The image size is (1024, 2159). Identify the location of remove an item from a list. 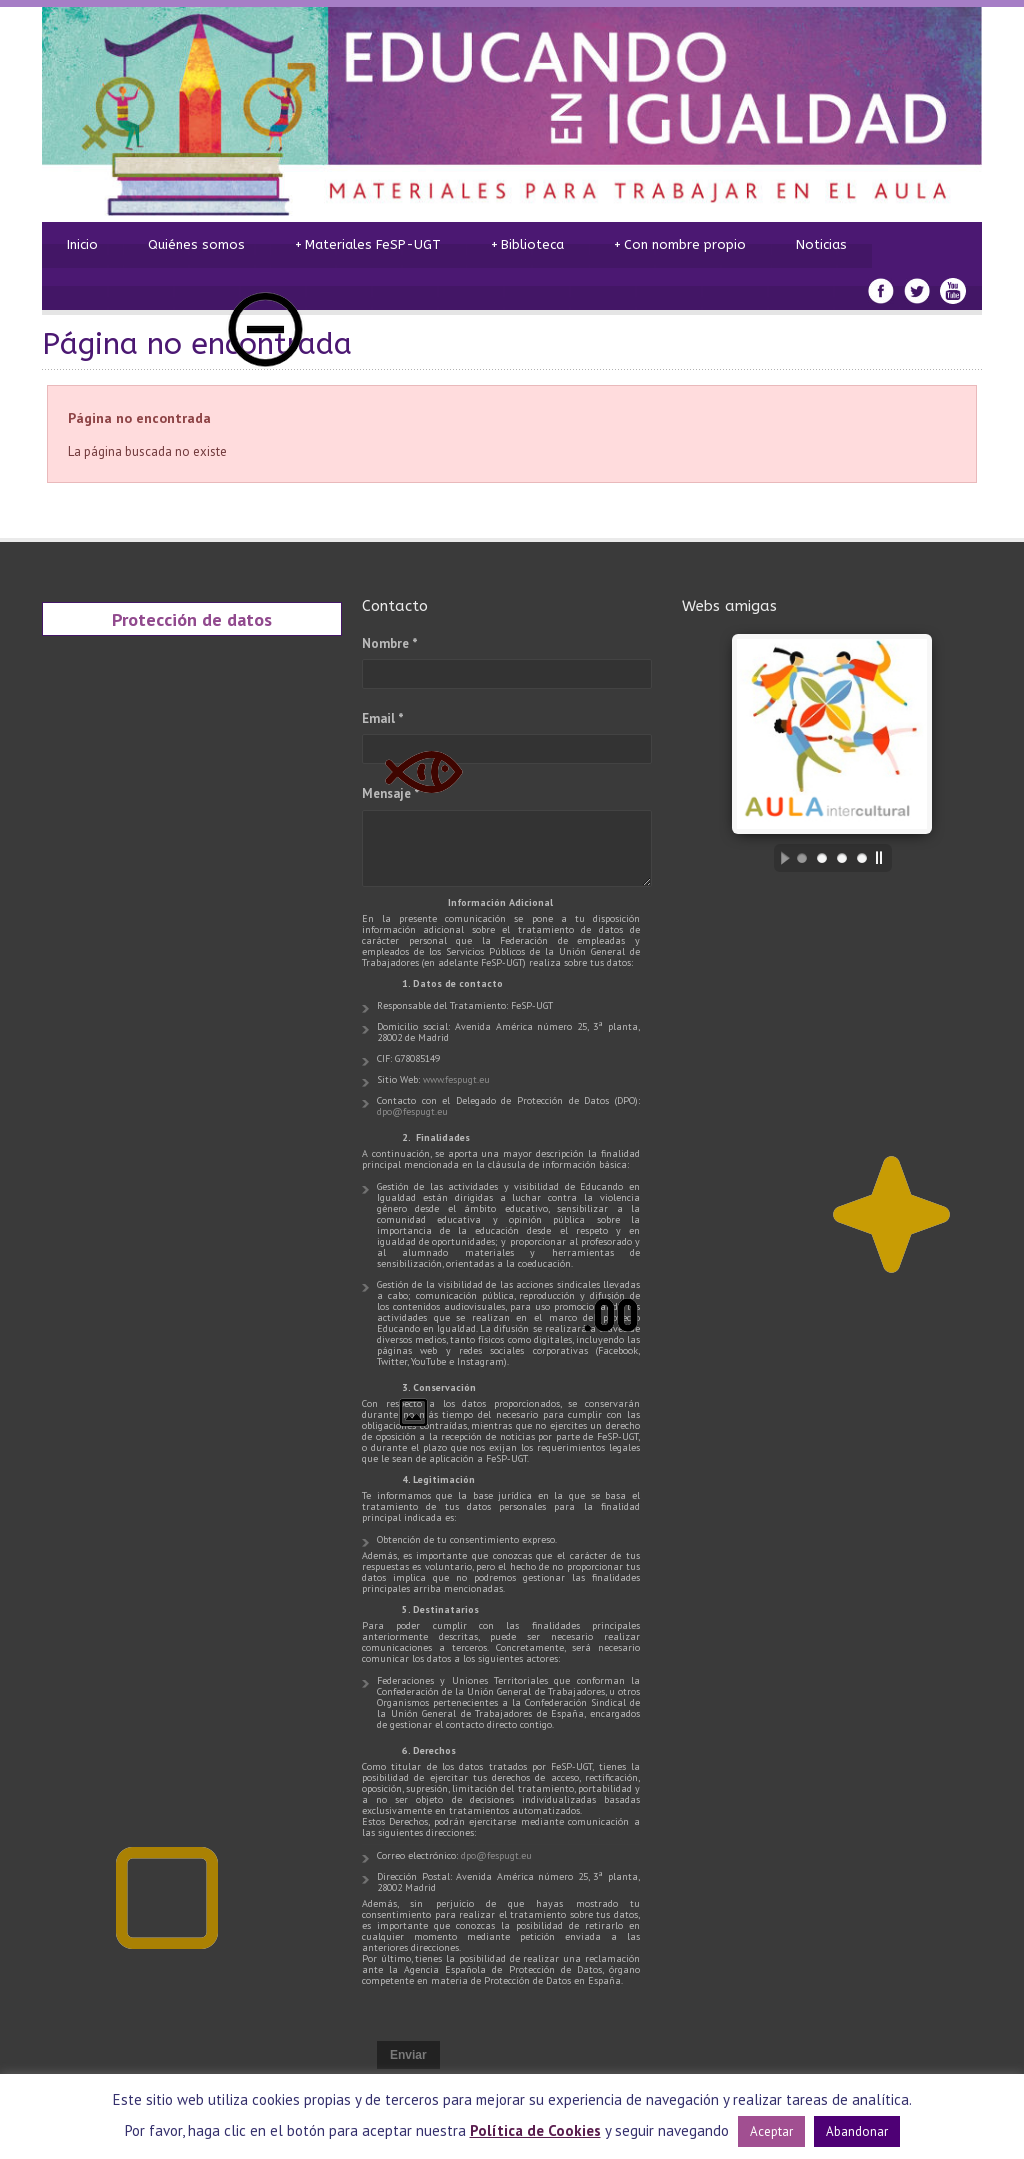
(265, 329).